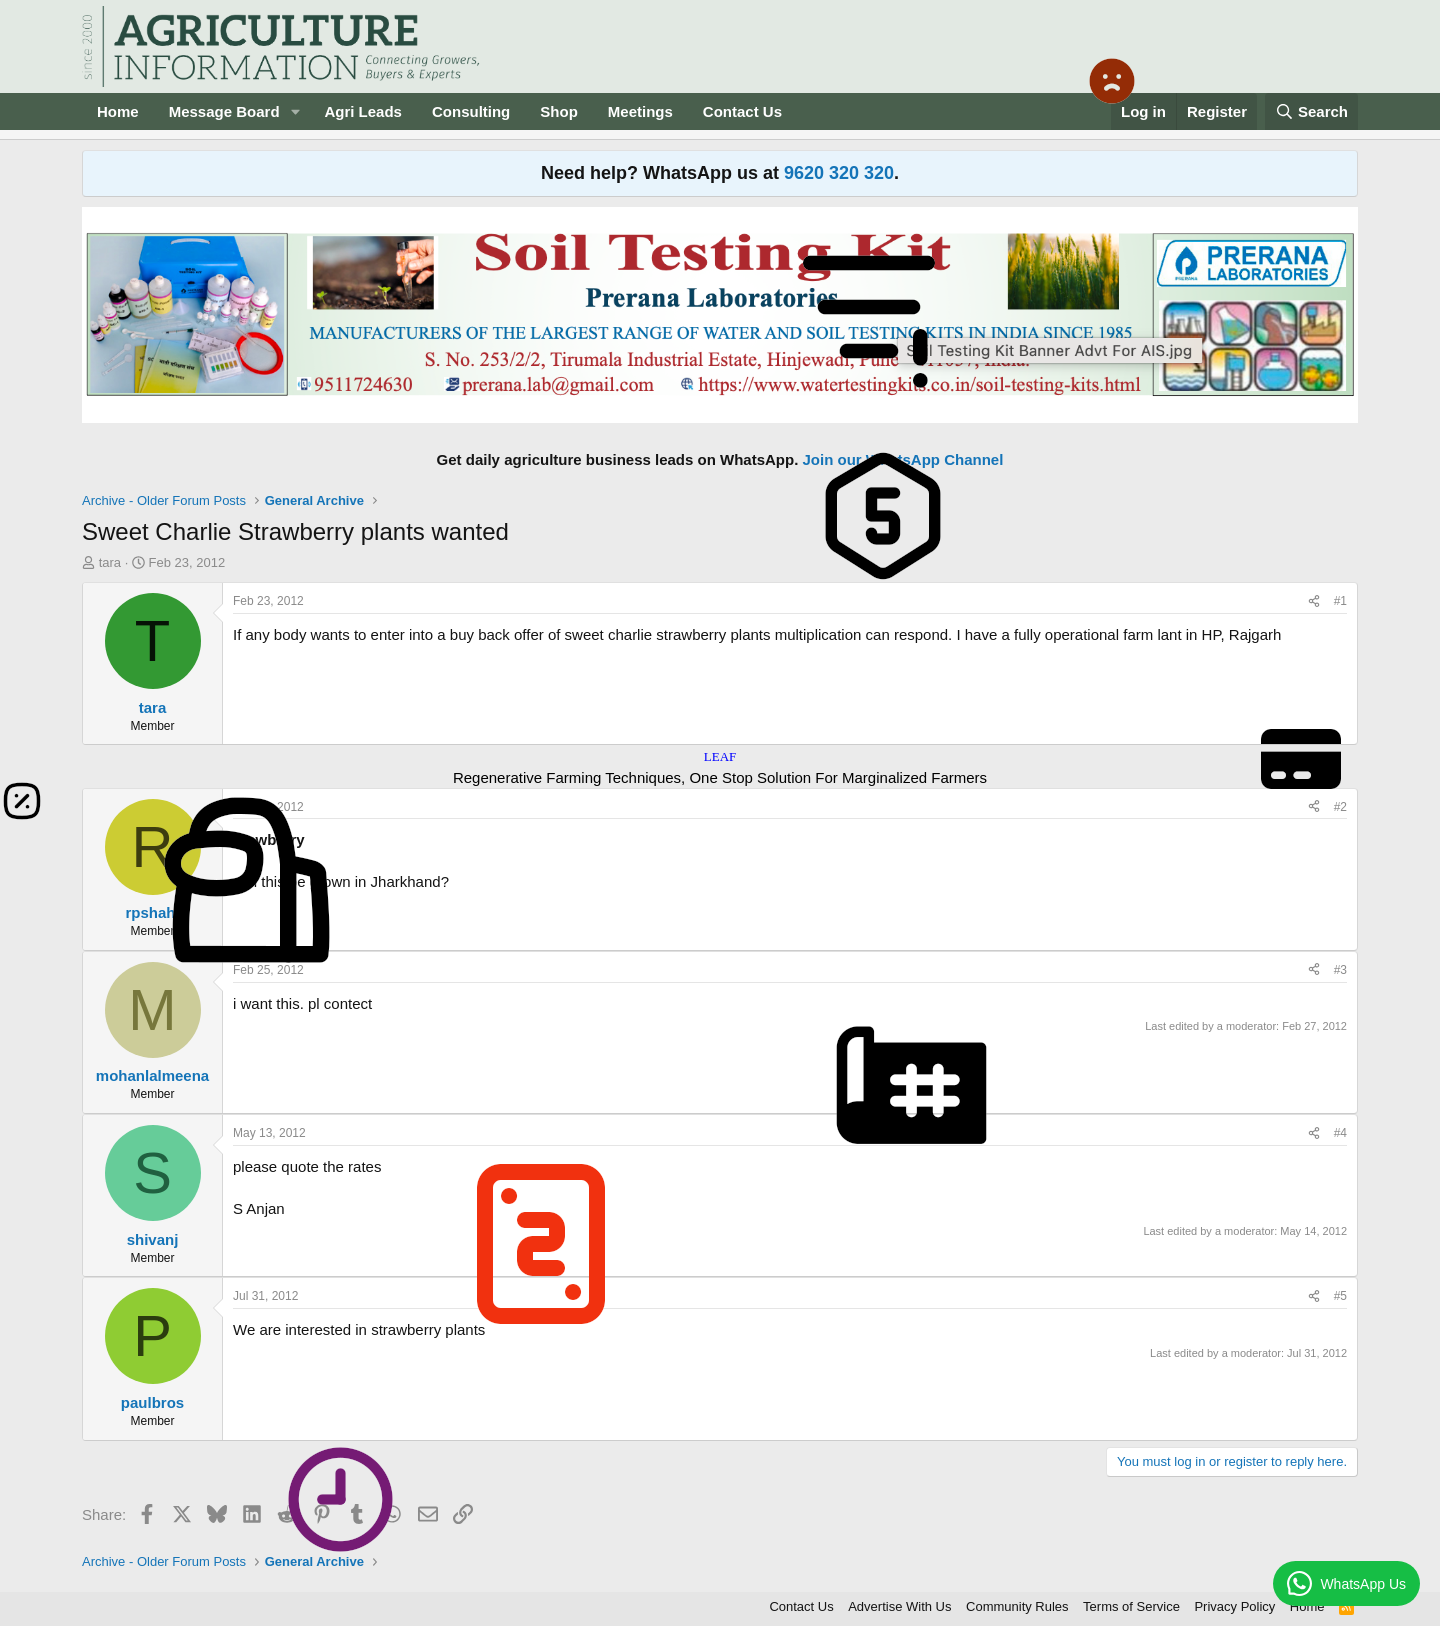  I want to click on indicate negative feedback or dissatisfaction, so click(1112, 81).